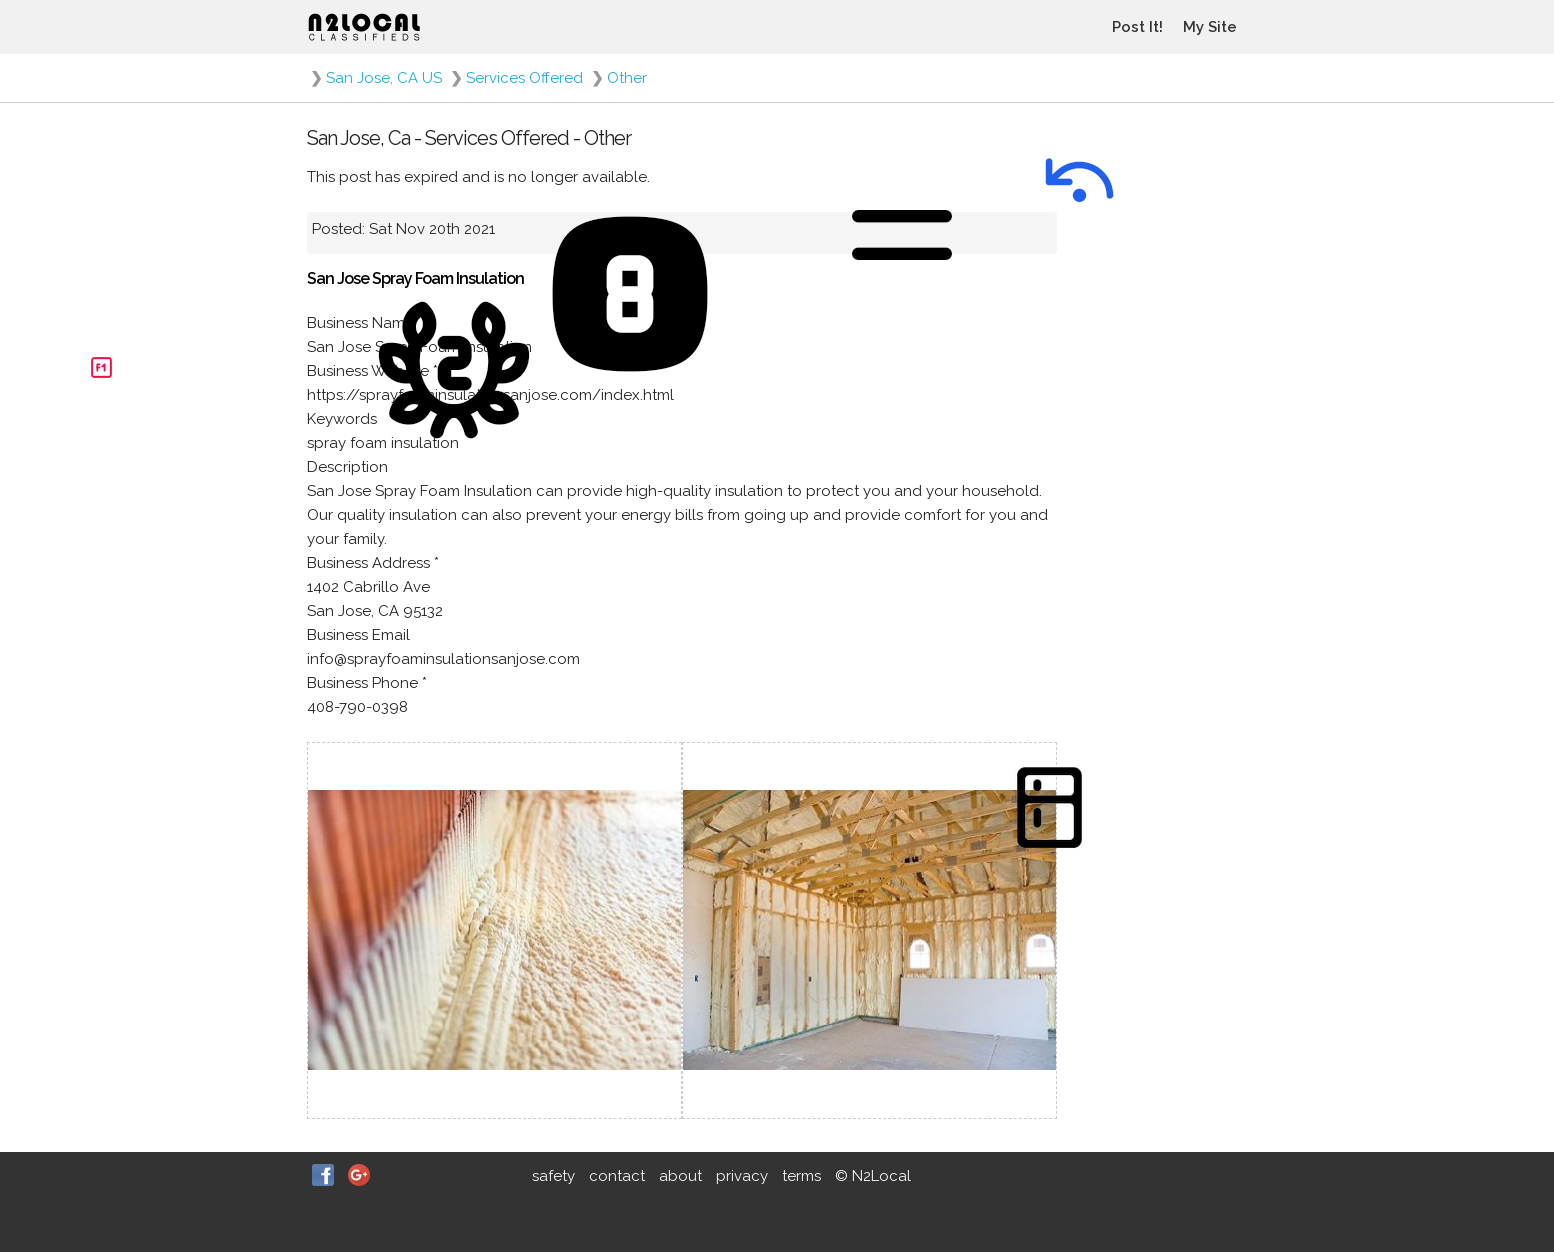  What do you see at coordinates (101, 367) in the screenshot?
I see `access help or support documentation` at bounding box center [101, 367].